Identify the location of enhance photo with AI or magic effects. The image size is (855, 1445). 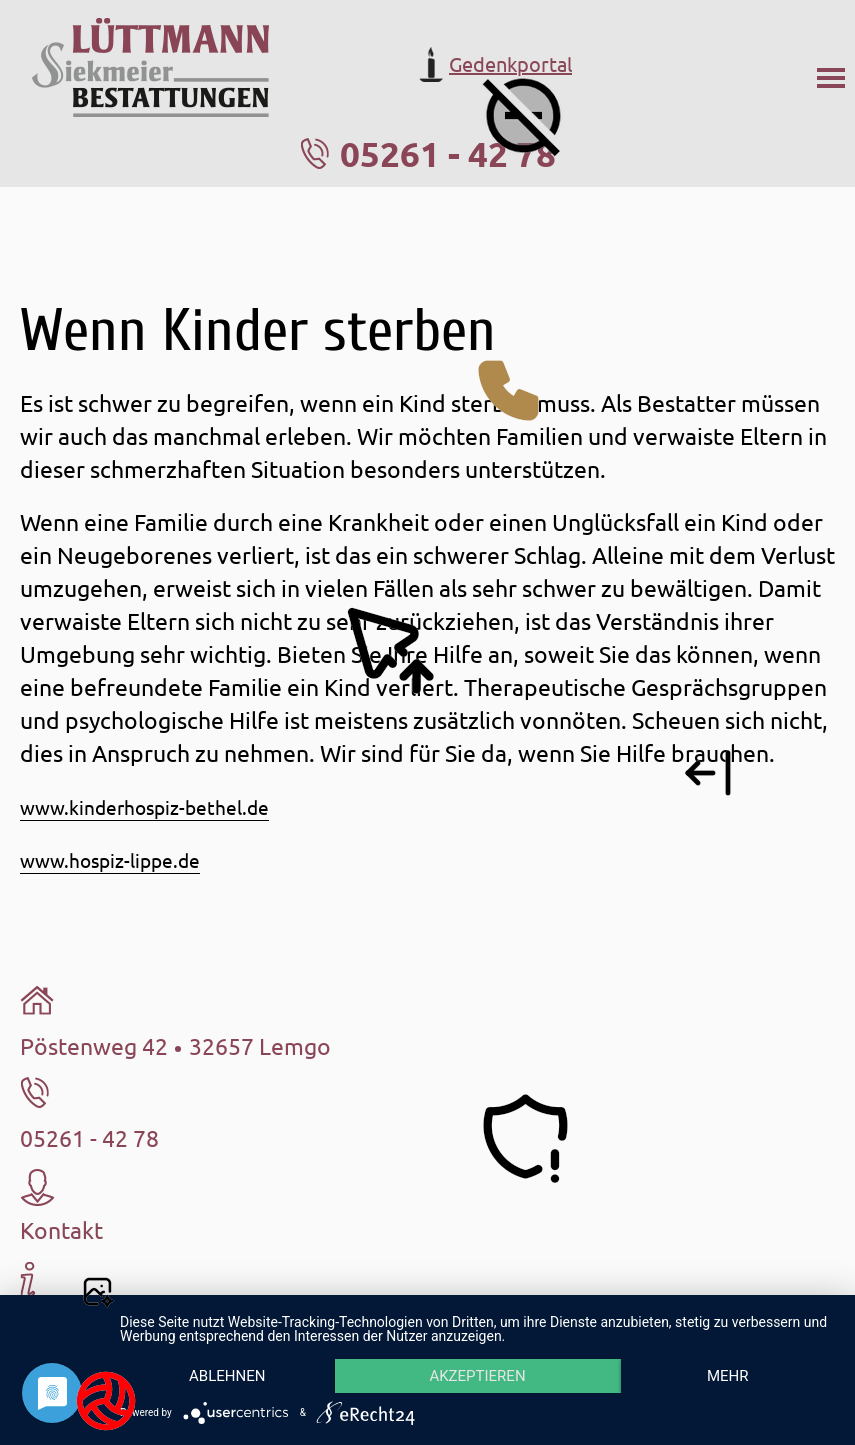
(97, 1291).